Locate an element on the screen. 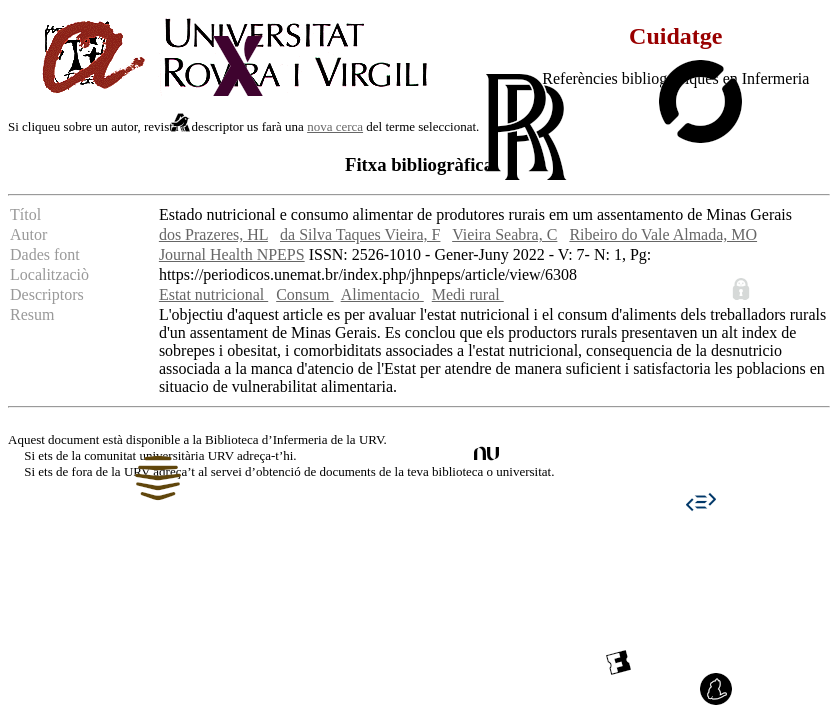 The height and width of the screenshot is (720, 838). open the Fandango app for movie tickets is located at coordinates (618, 662).